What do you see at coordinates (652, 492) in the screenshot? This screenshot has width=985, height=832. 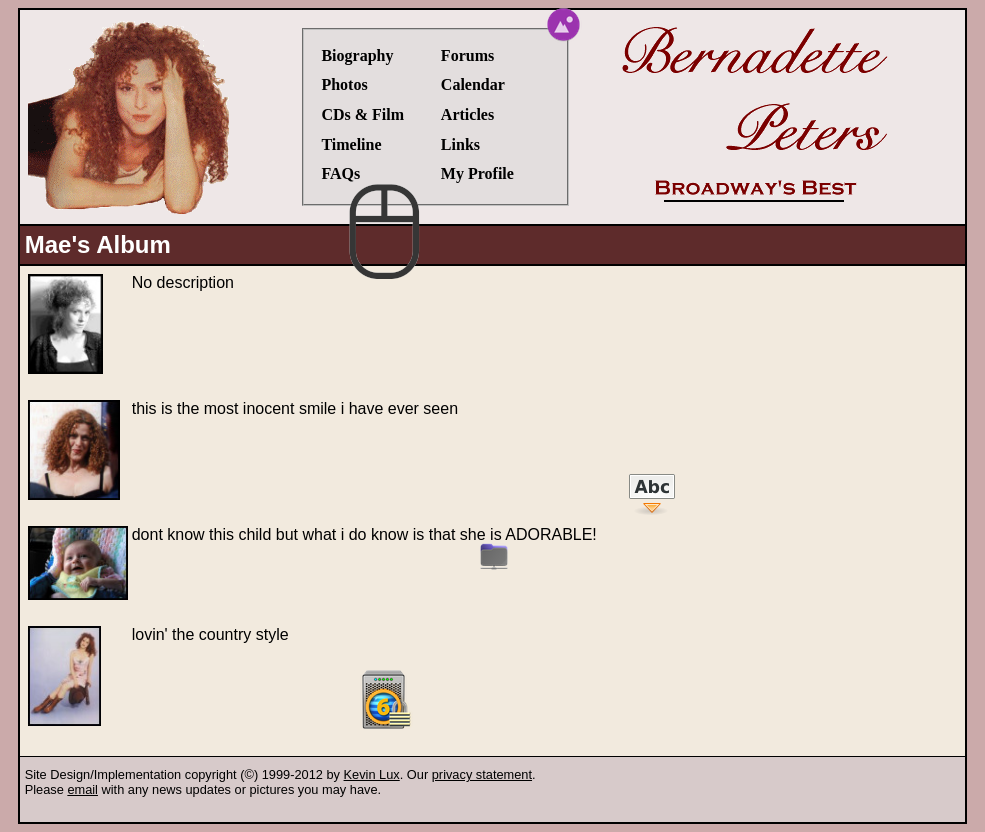 I see `insert text at cursor position` at bounding box center [652, 492].